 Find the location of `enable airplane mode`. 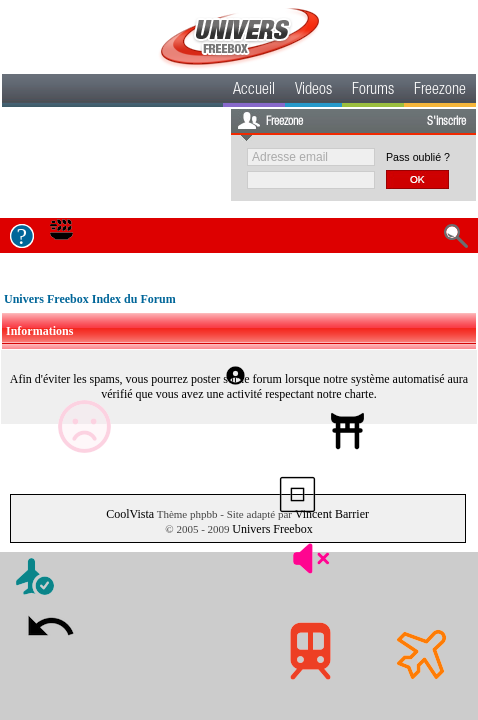

enable airplane mode is located at coordinates (422, 653).